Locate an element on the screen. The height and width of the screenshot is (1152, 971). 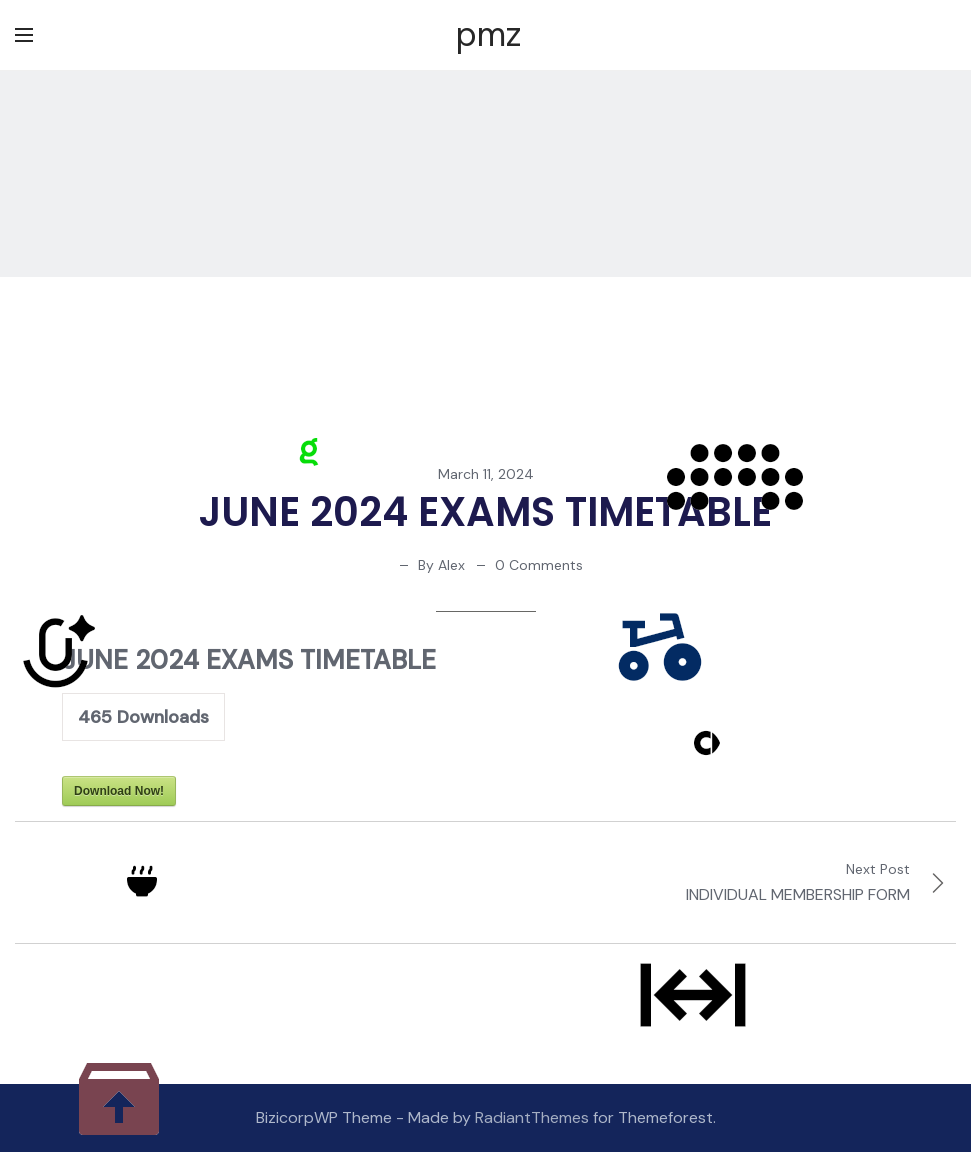
smart brand logo is located at coordinates (707, 743).